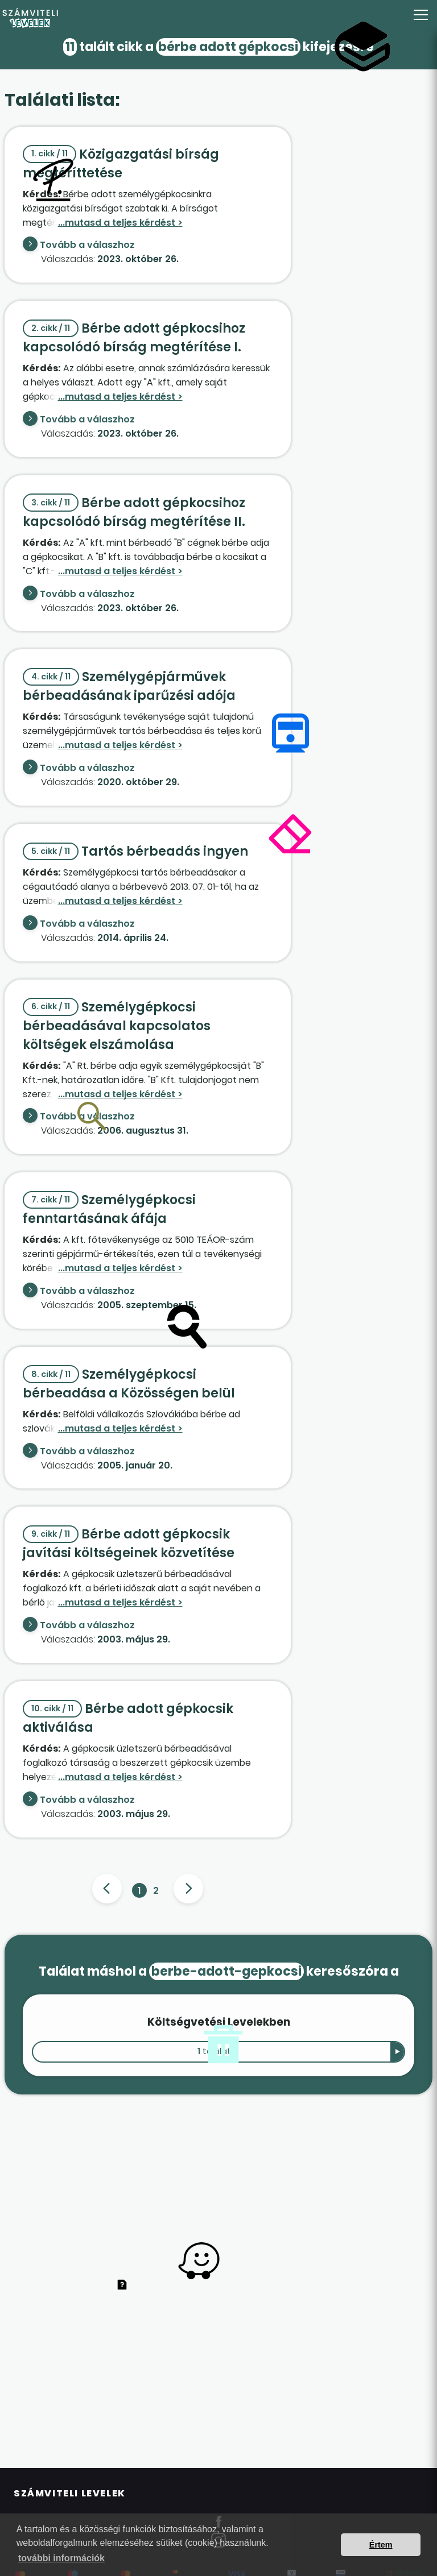 The height and width of the screenshot is (2576, 437). I want to click on open GitBook documentation, so click(362, 46).